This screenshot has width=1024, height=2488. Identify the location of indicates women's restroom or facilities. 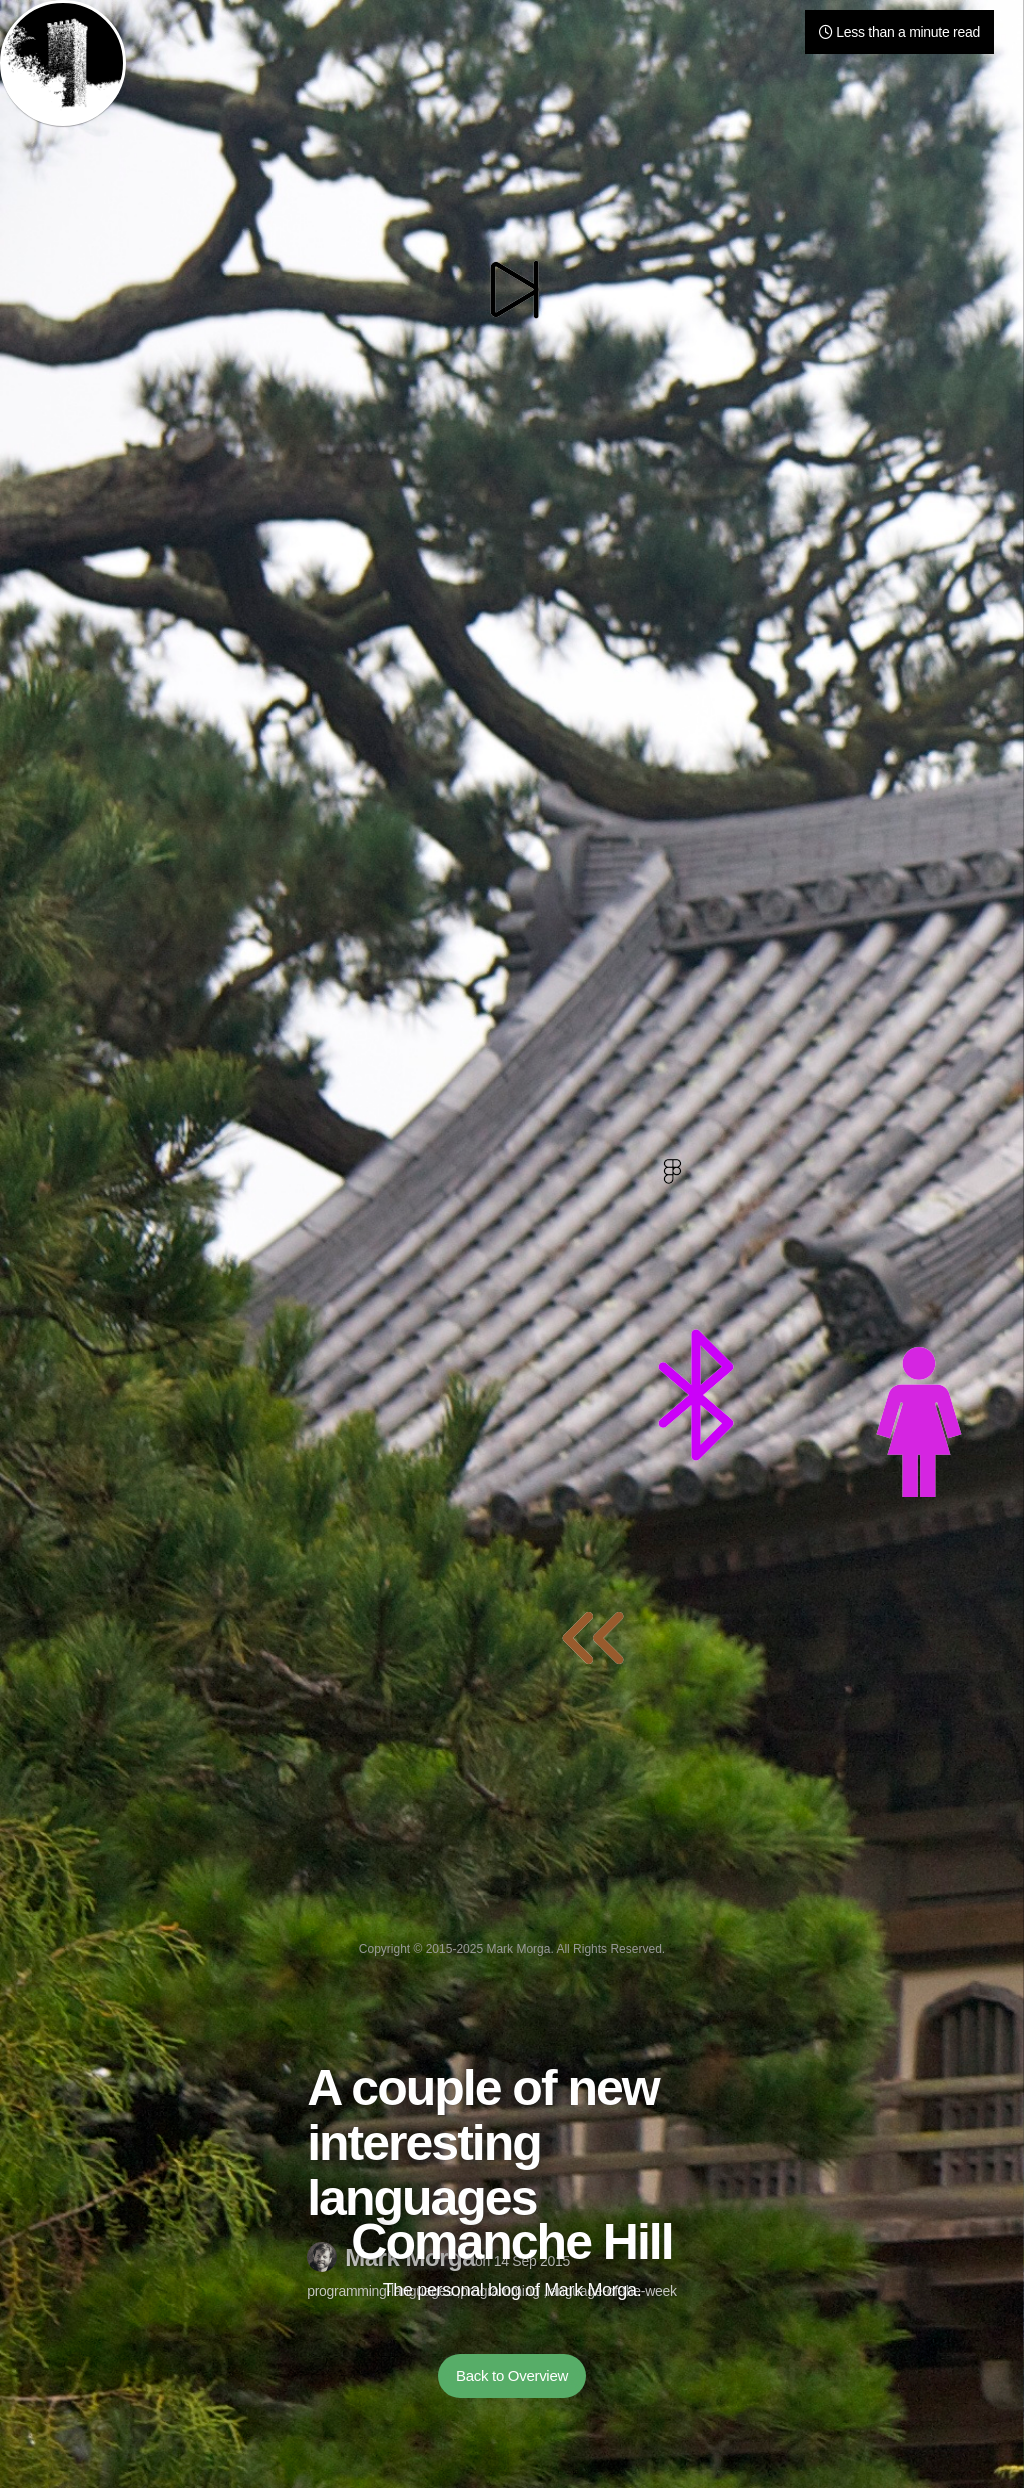
(919, 1422).